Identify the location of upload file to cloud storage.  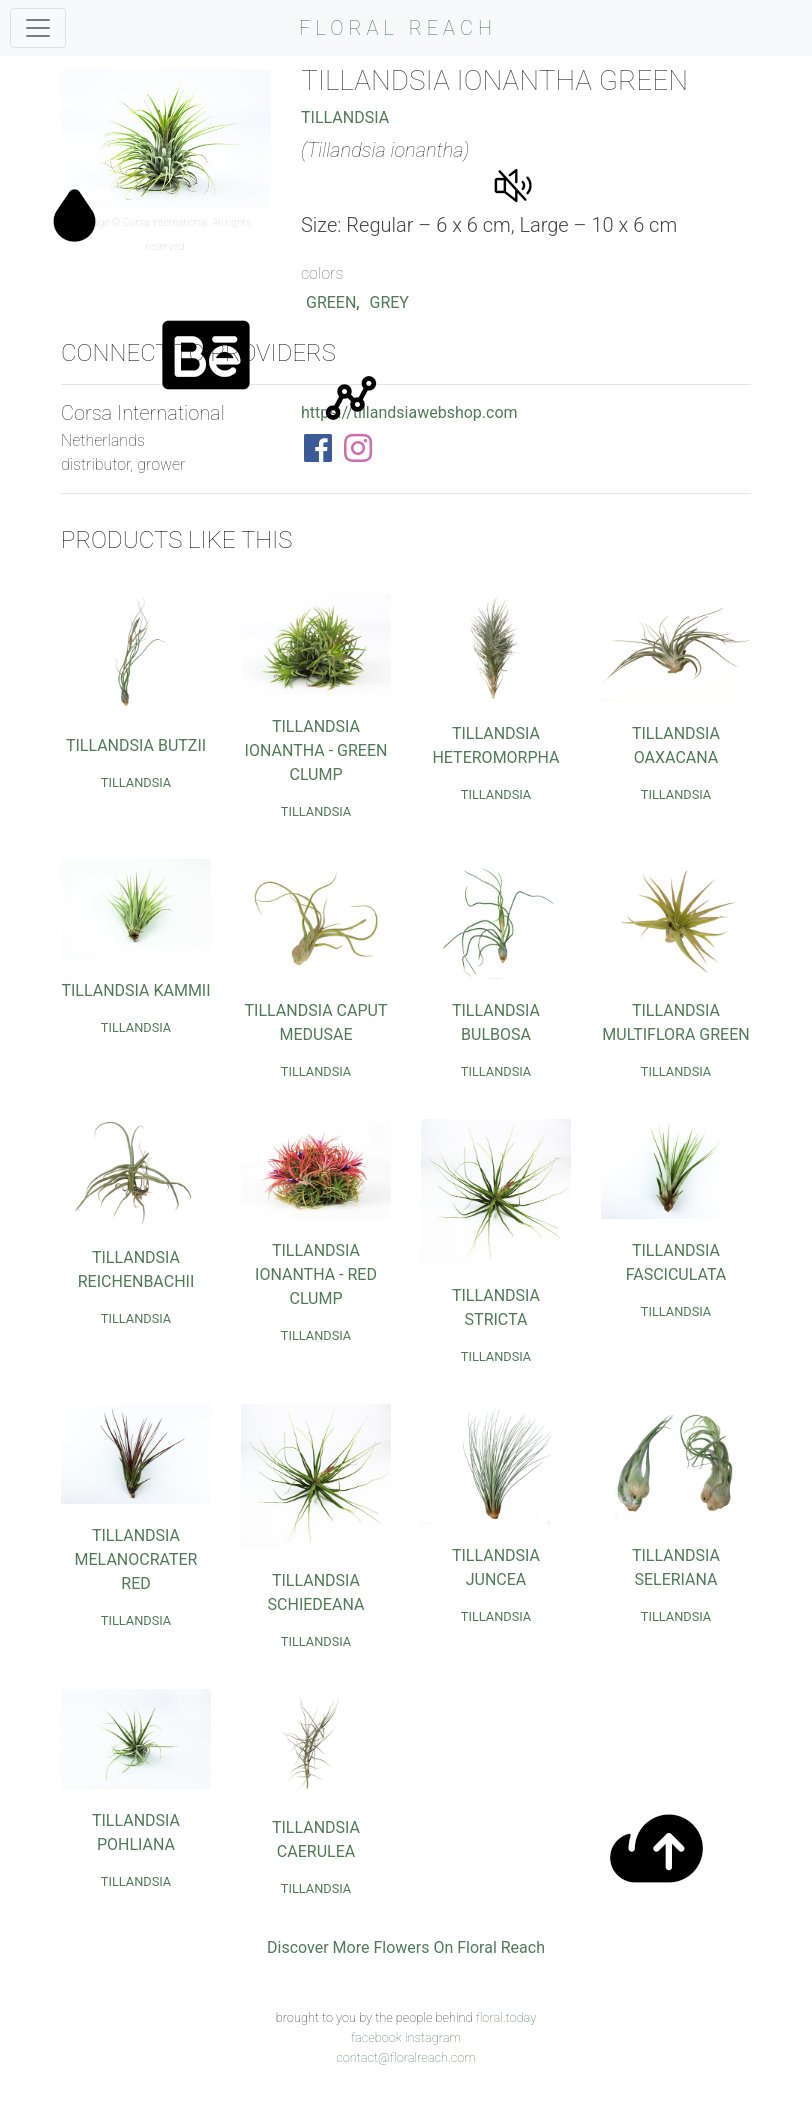
(656, 1848).